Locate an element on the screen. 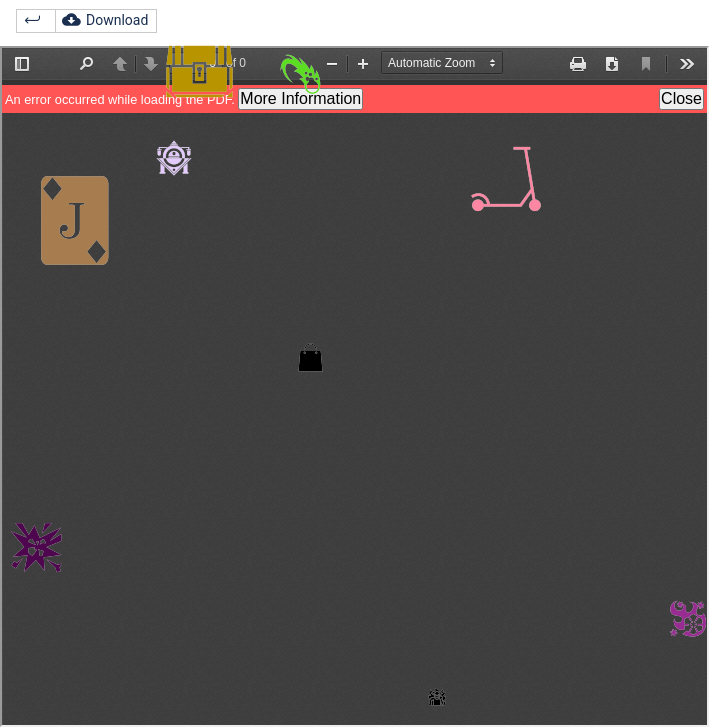 The width and height of the screenshot is (709, 727). open your inventory or storage is located at coordinates (199, 71).